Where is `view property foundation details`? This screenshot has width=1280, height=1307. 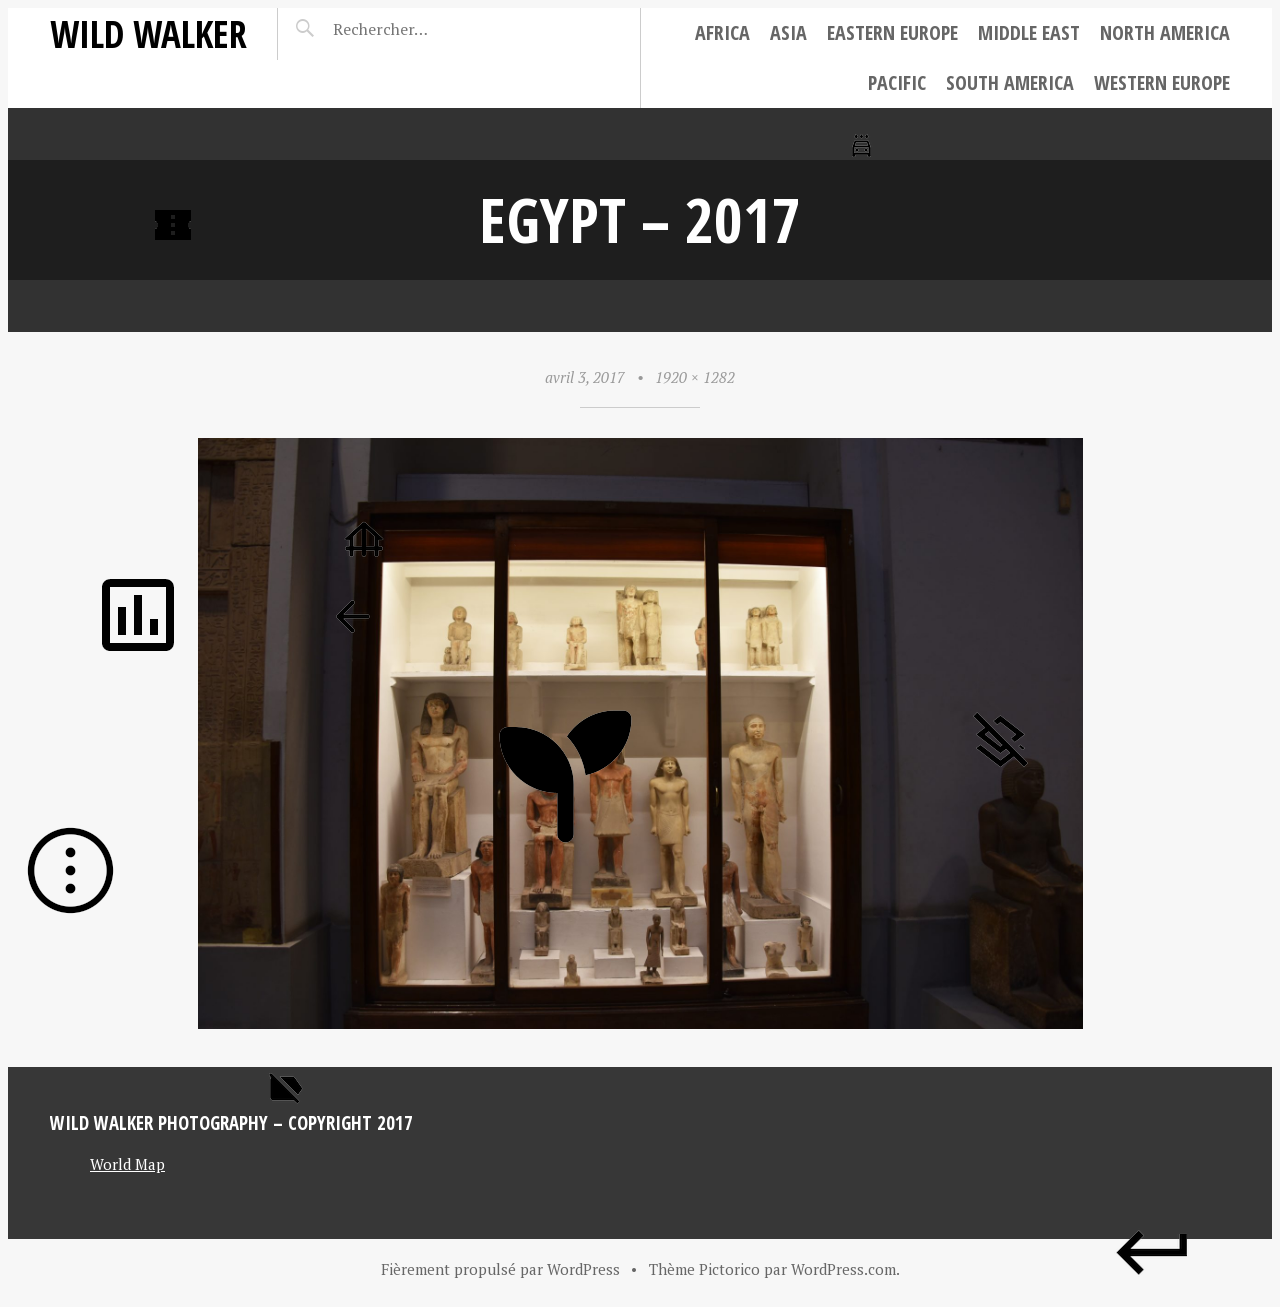
view property foundation details is located at coordinates (364, 540).